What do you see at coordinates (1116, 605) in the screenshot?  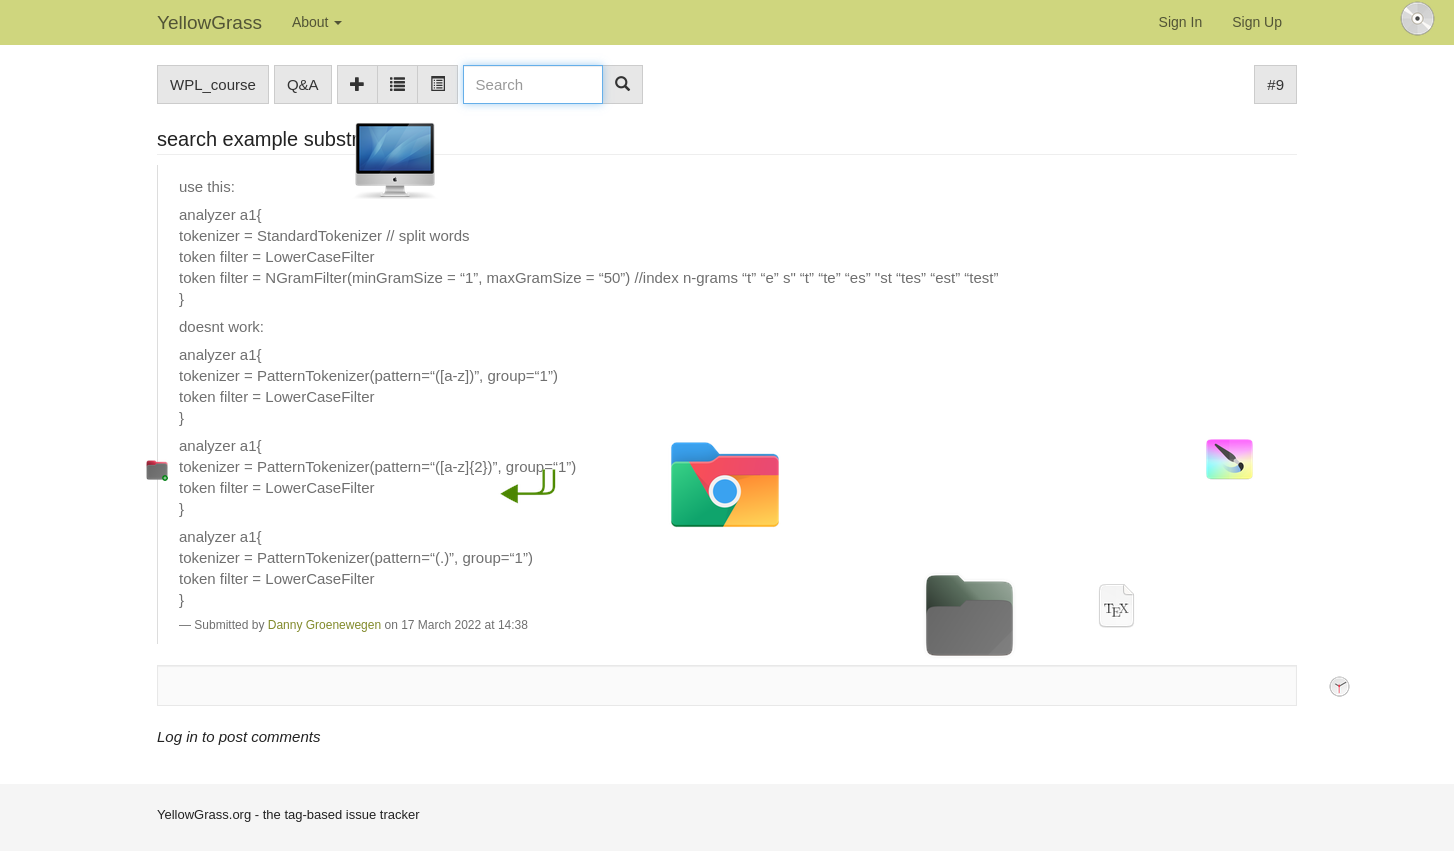 I see `a LaTeX or TeX document file` at bounding box center [1116, 605].